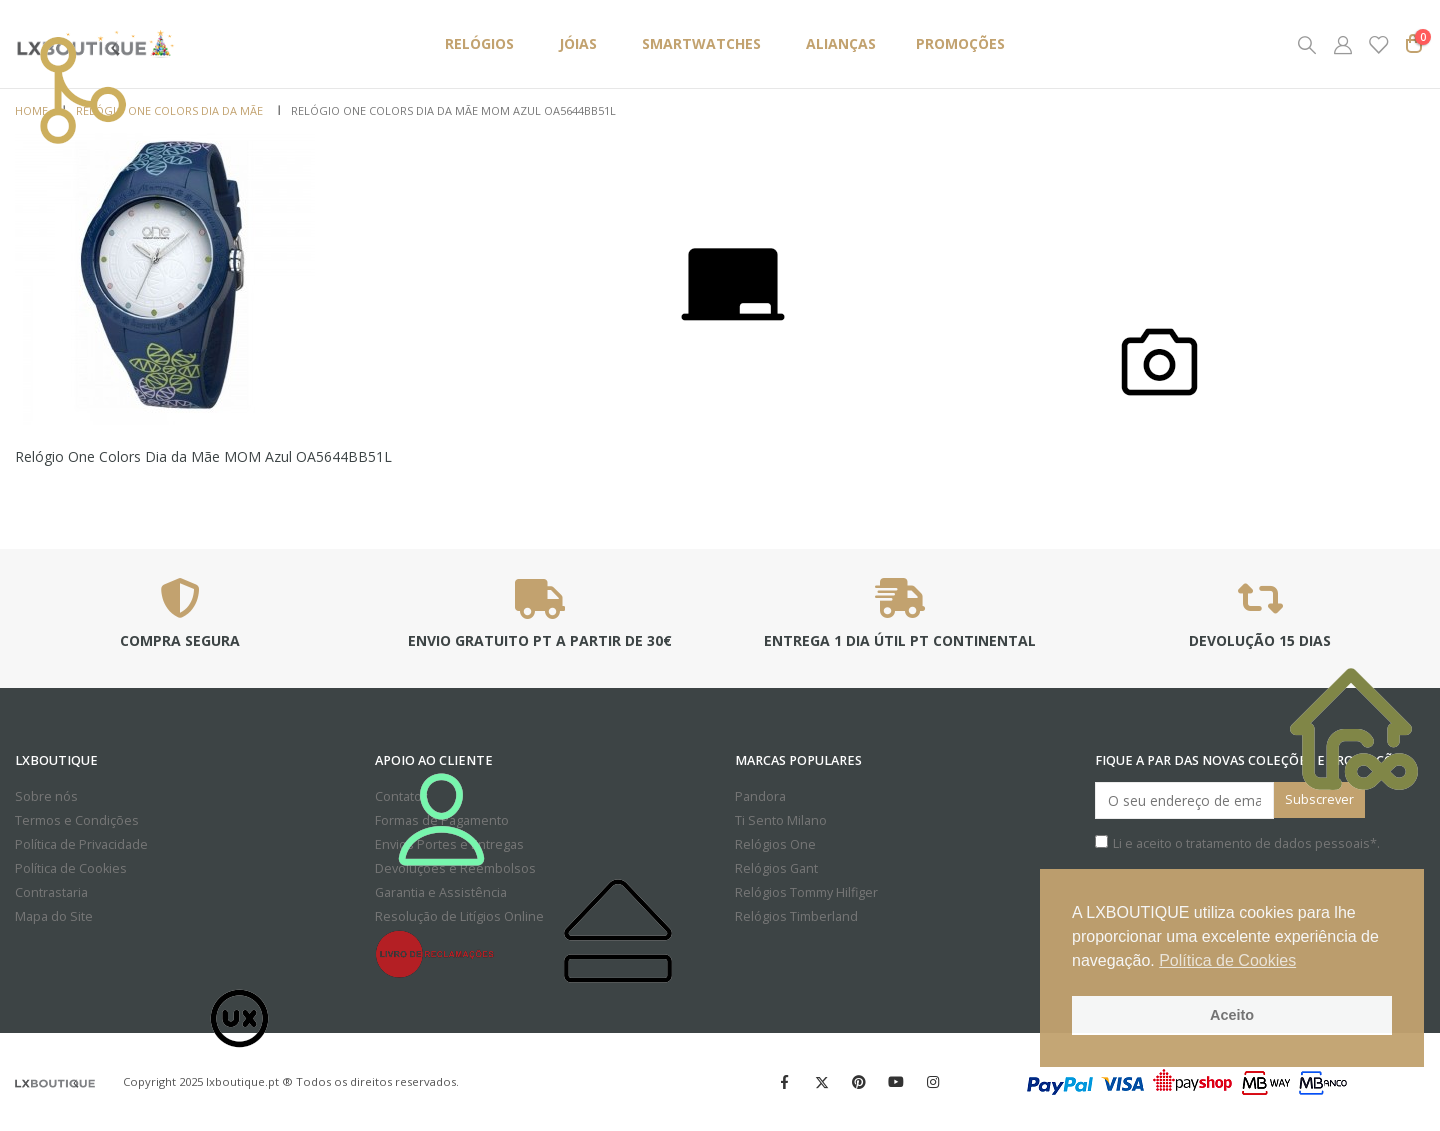  What do you see at coordinates (239, 1018) in the screenshot?
I see `access user experience design tools` at bounding box center [239, 1018].